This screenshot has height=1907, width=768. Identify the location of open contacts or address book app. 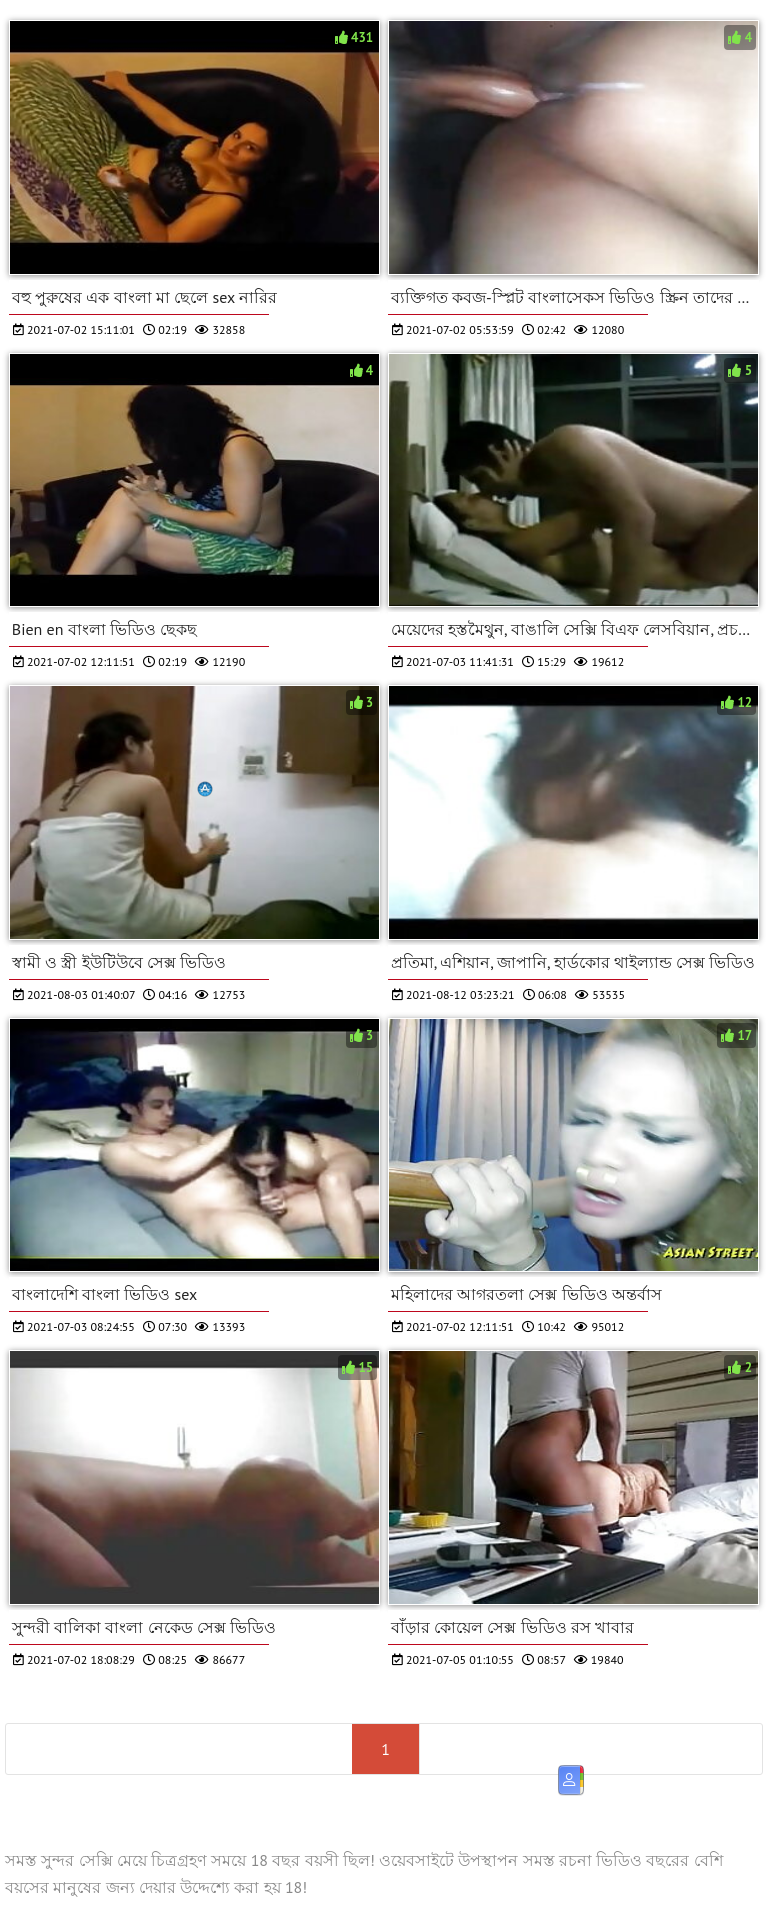
(571, 1780).